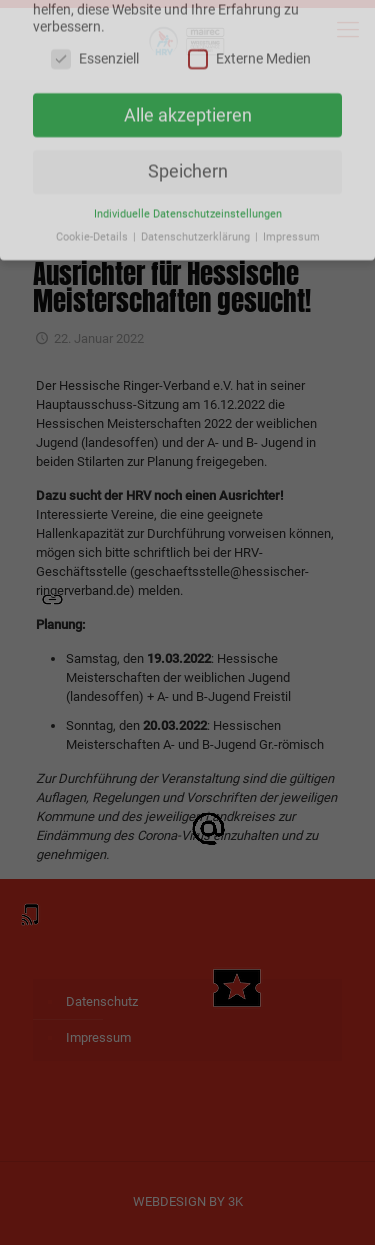 The width and height of the screenshot is (375, 1245). Describe the element at coordinates (52, 599) in the screenshot. I see `copy or share a link` at that location.